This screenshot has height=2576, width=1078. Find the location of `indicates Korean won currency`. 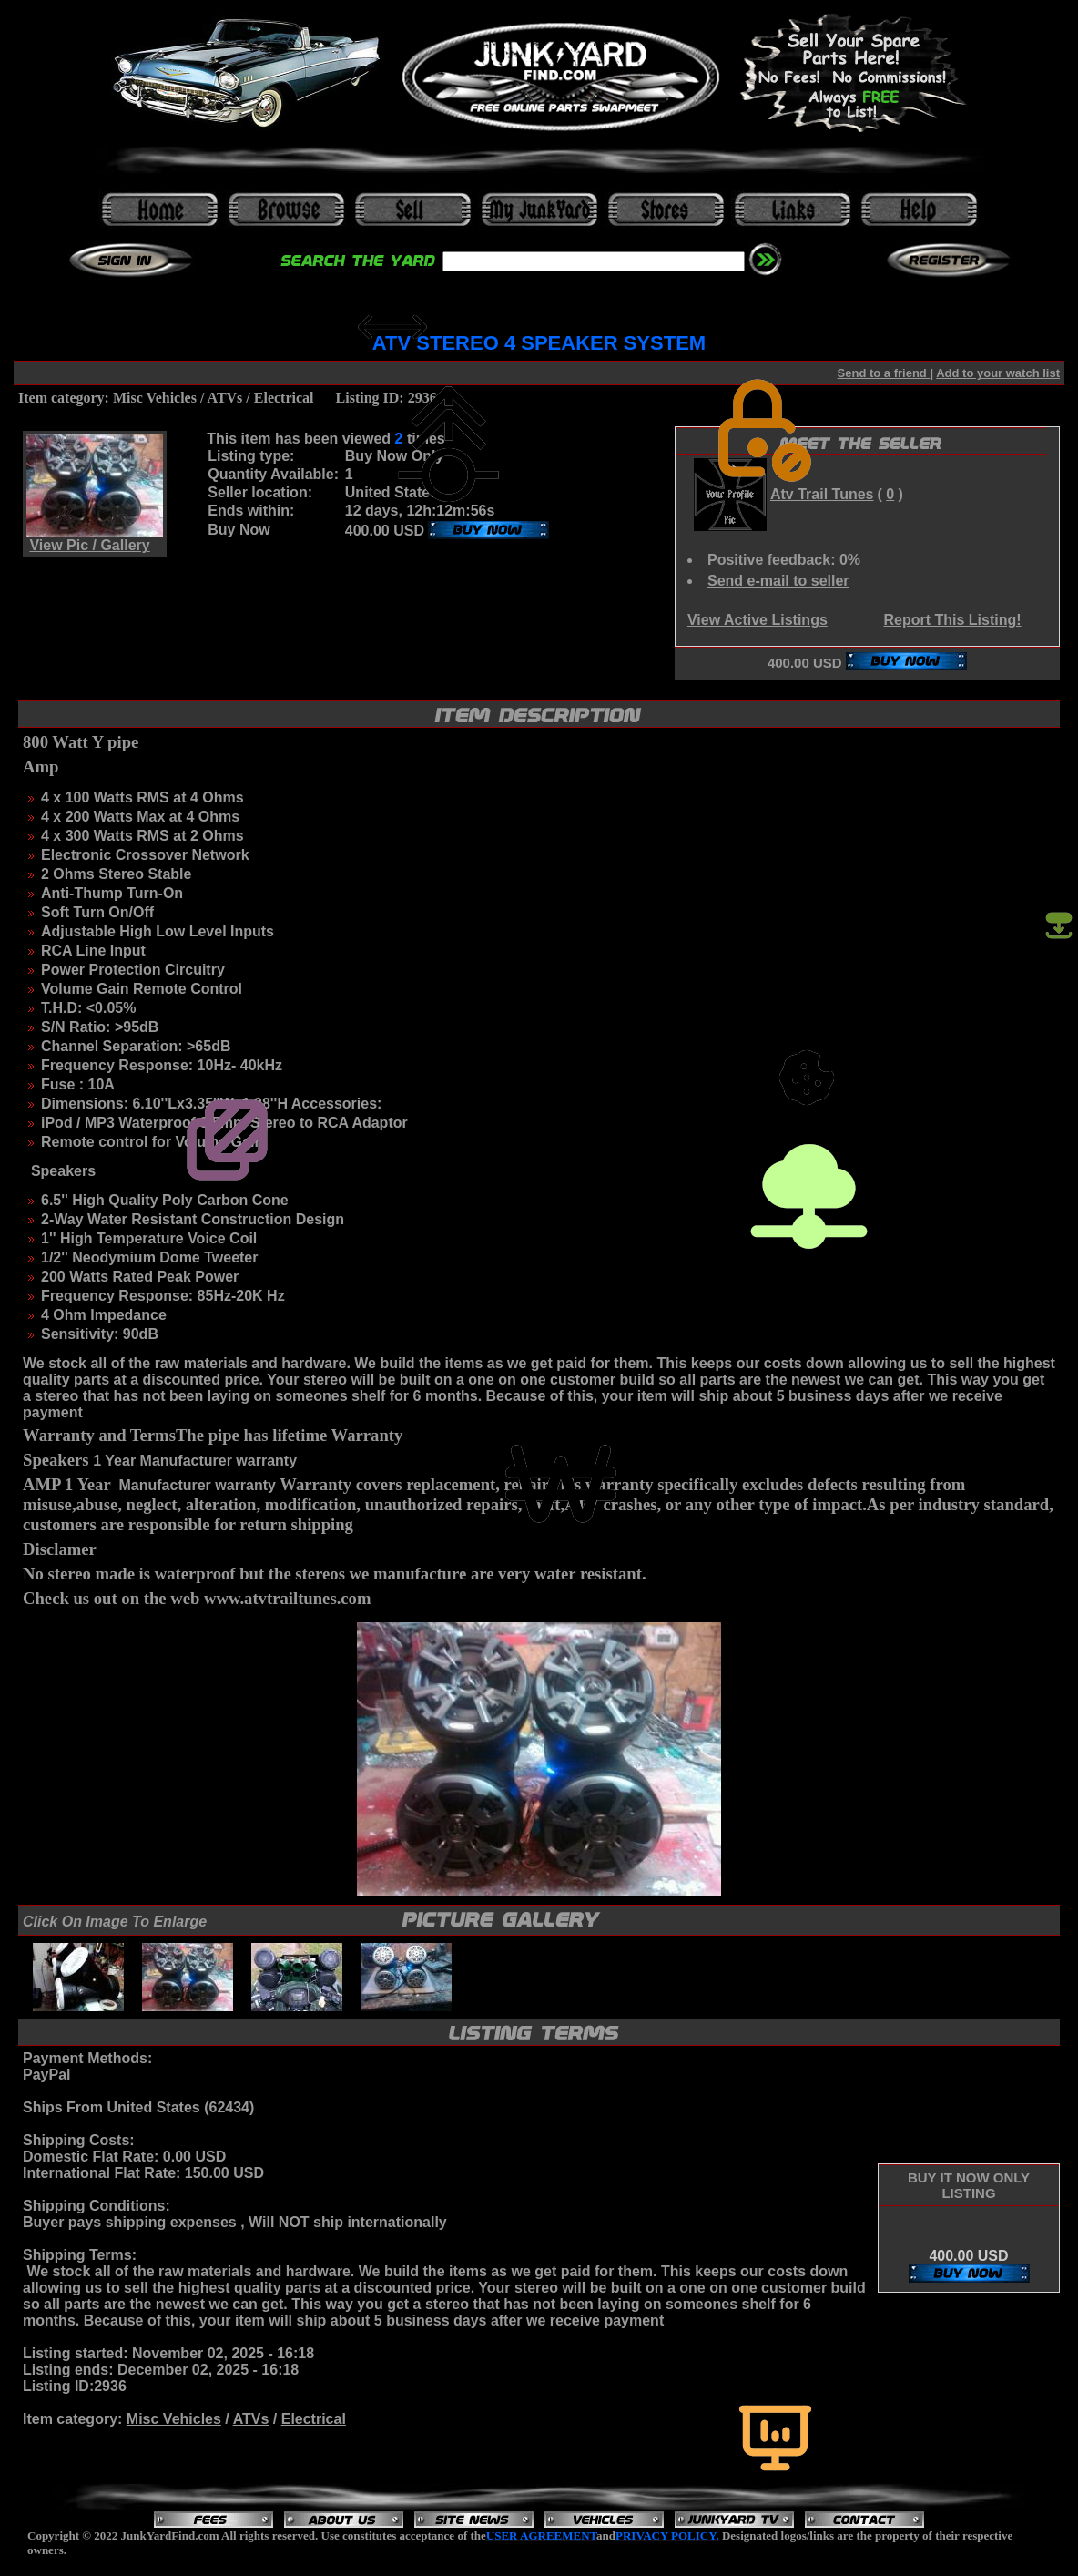

indicates Korean won currency is located at coordinates (561, 1484).